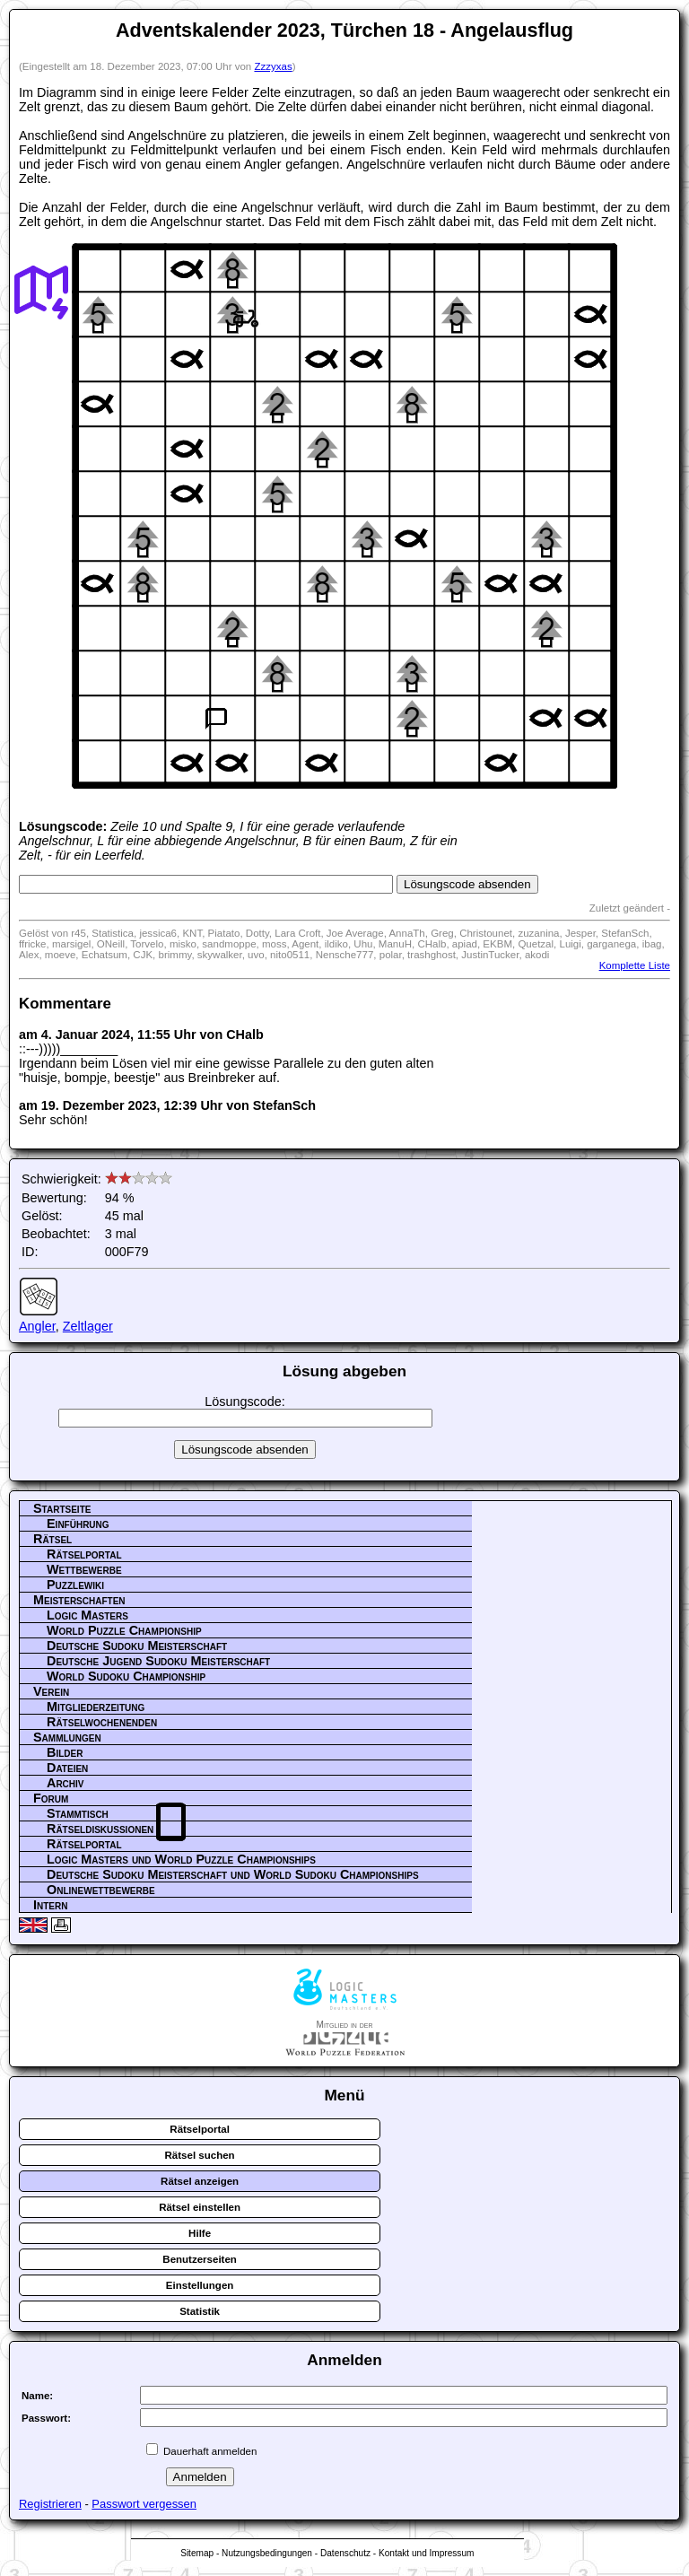 The width and height of the screenshot is (689, 2576). I want to click on select moped or scooter delivery option, so click(246, 319).